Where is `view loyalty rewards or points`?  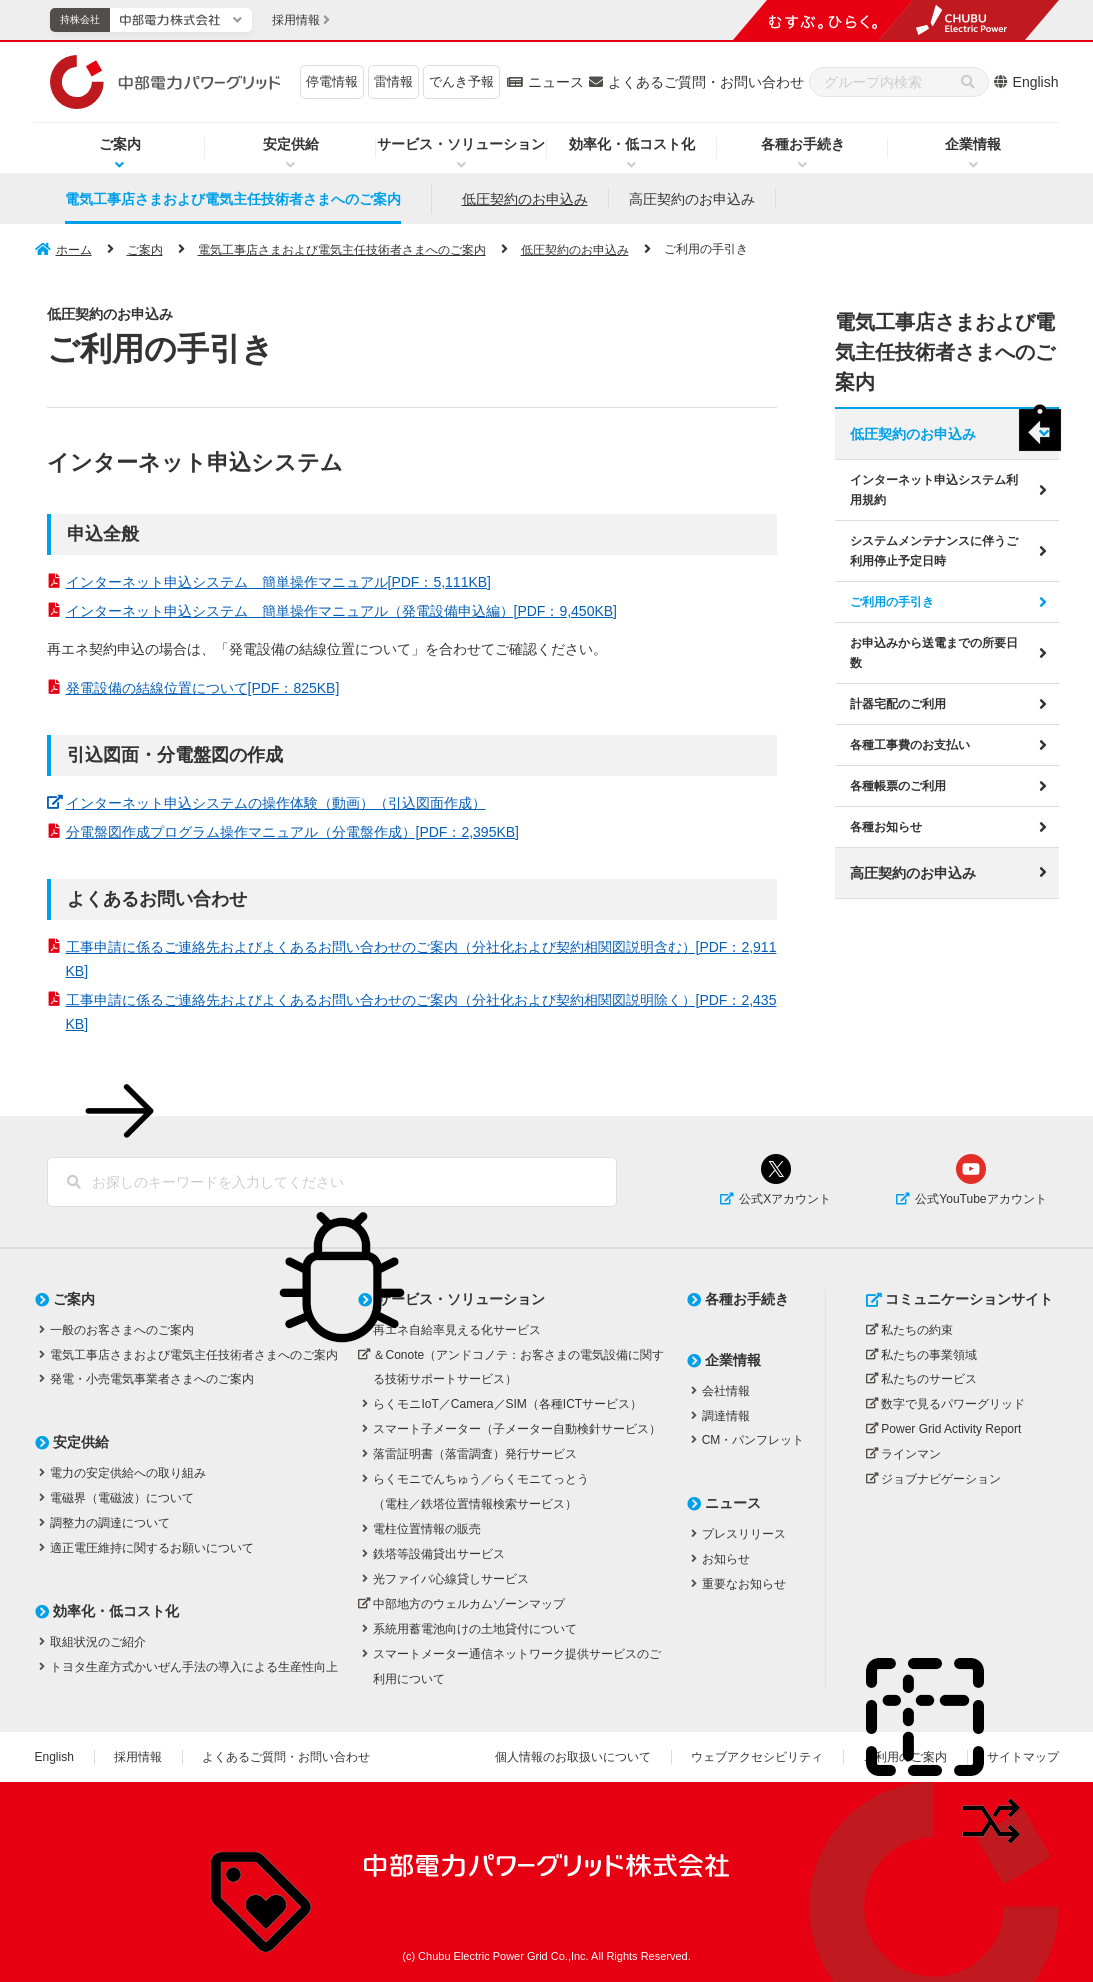
view loyalty rewards or points is located at coordinates (261, 1902).